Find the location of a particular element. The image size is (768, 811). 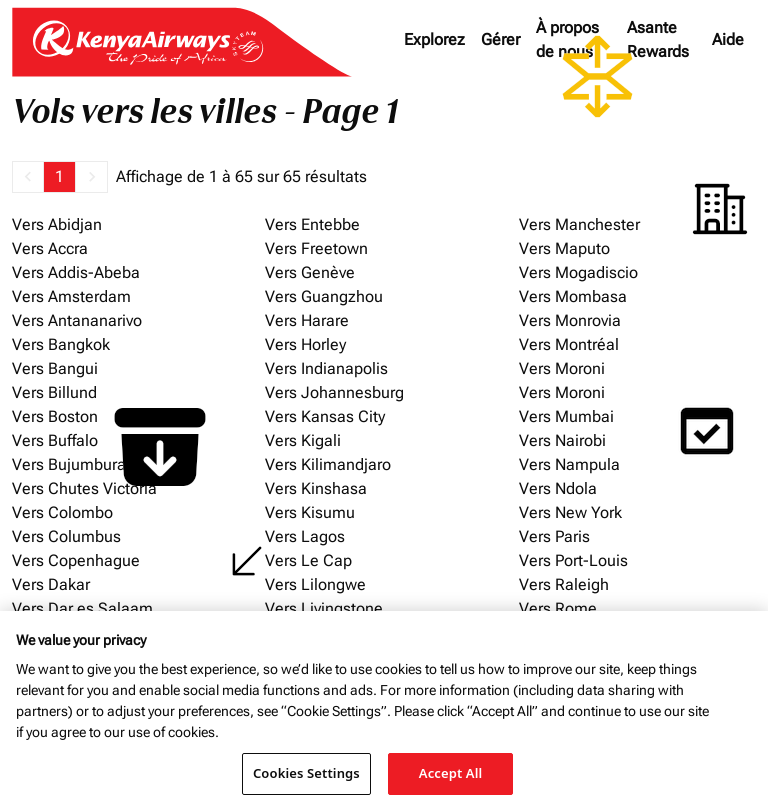

navigate to previous or back is located at coordinates (247, 561).